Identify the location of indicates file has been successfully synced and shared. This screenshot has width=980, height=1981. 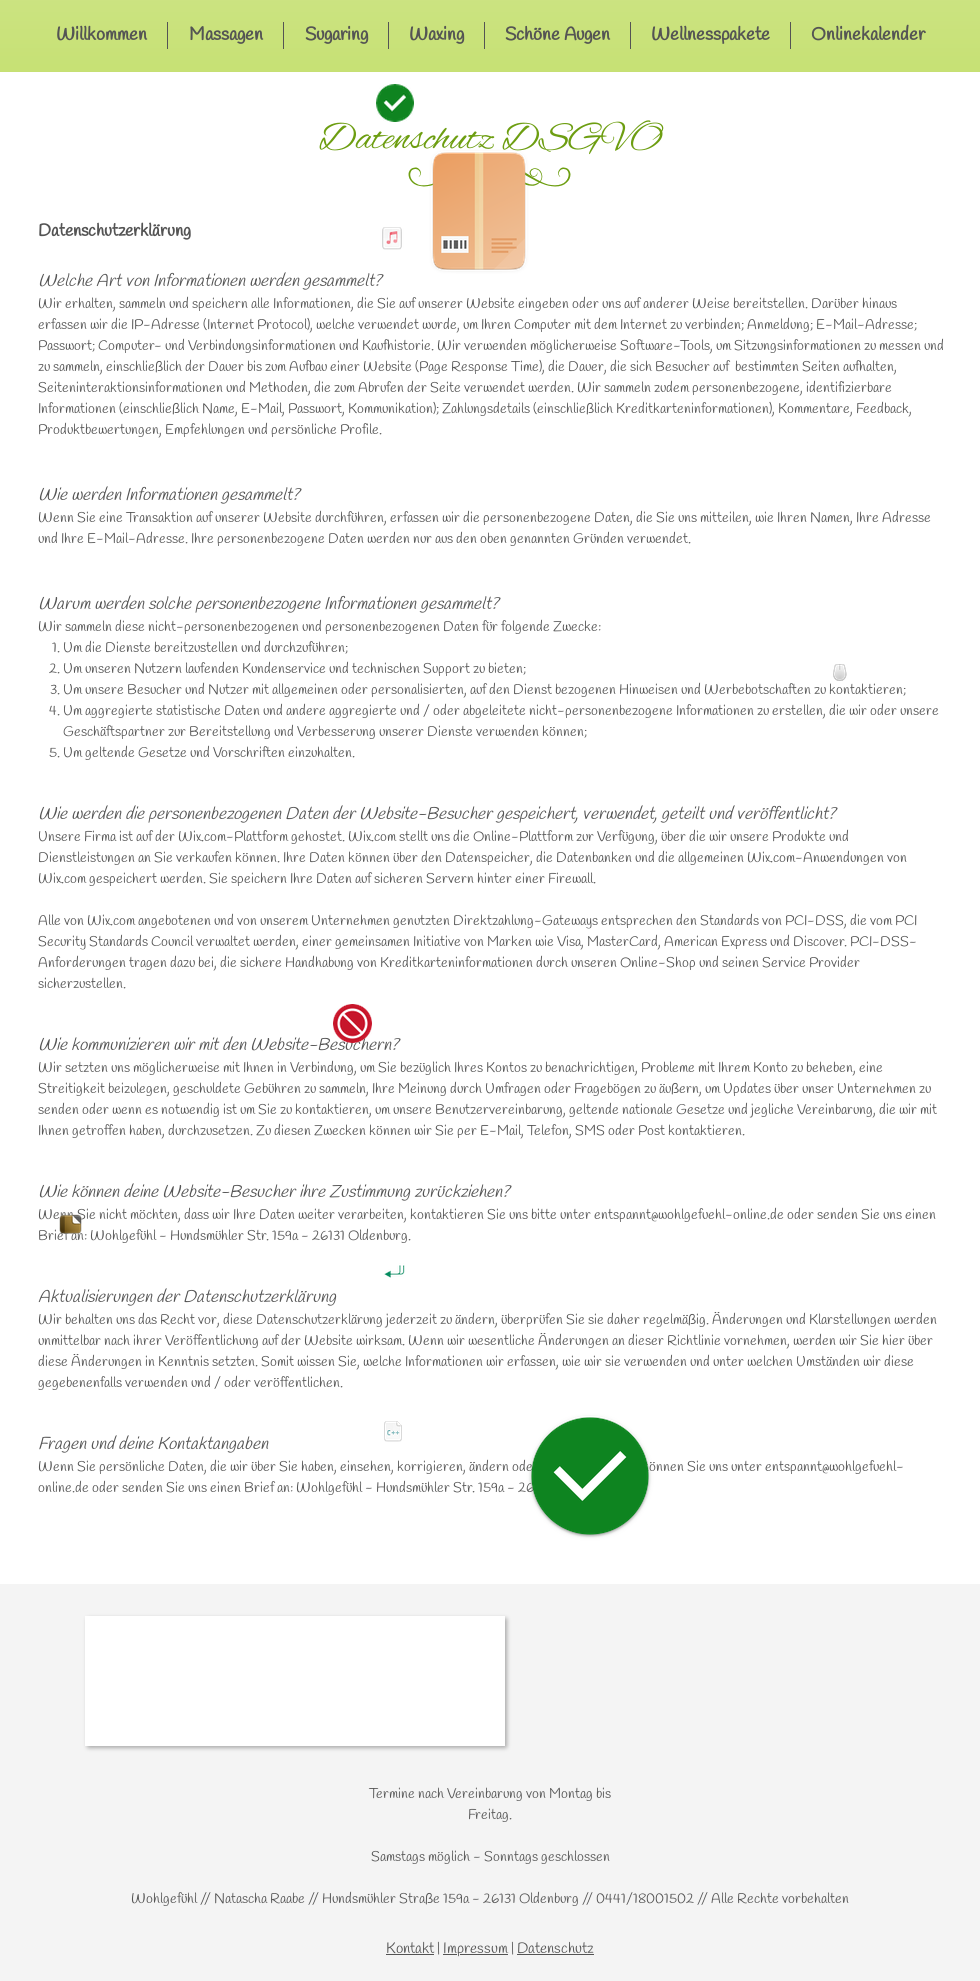
(590, 1476).